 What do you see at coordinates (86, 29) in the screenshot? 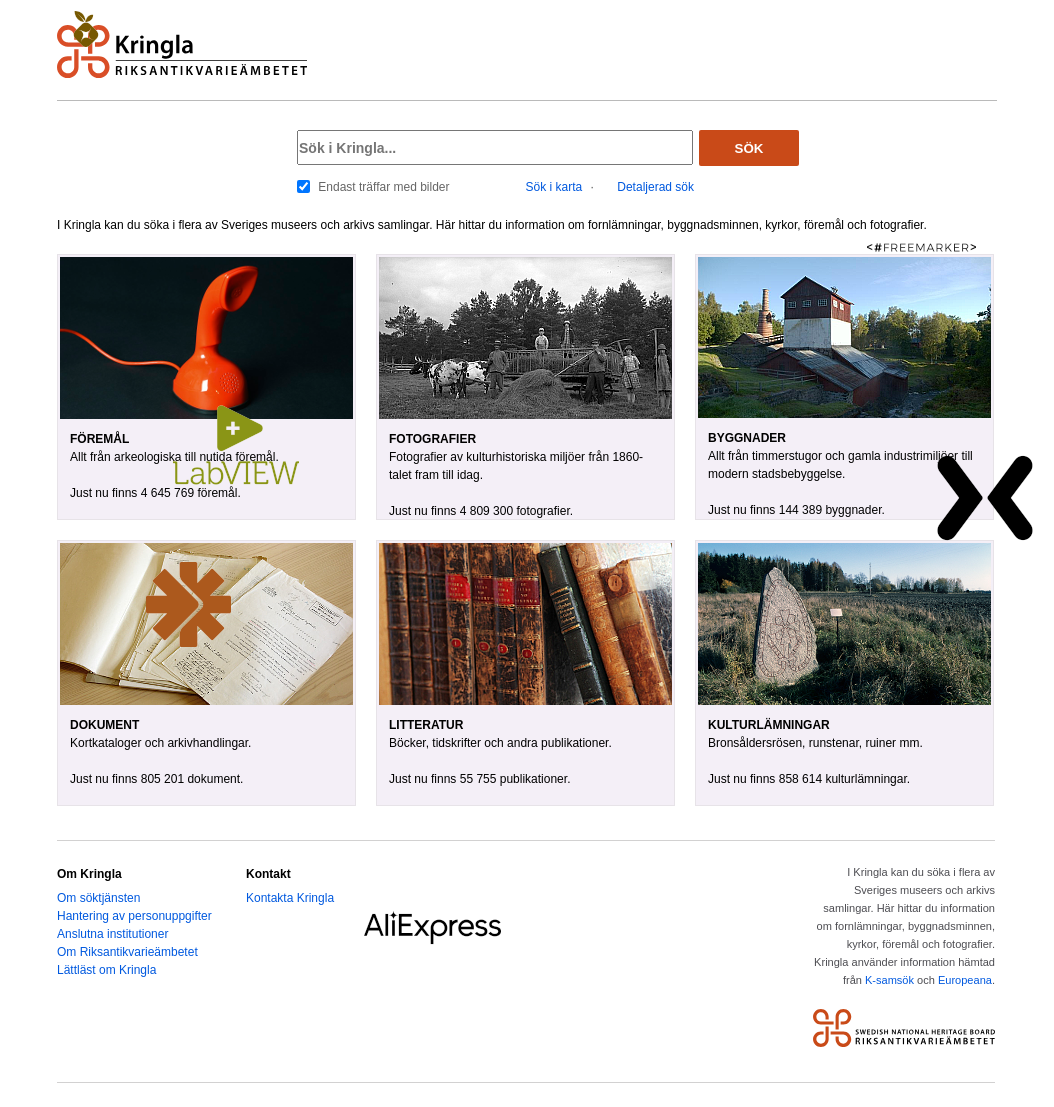
I see `open Pi-hole network ad blocker settings` at bounding box center [86, 29].